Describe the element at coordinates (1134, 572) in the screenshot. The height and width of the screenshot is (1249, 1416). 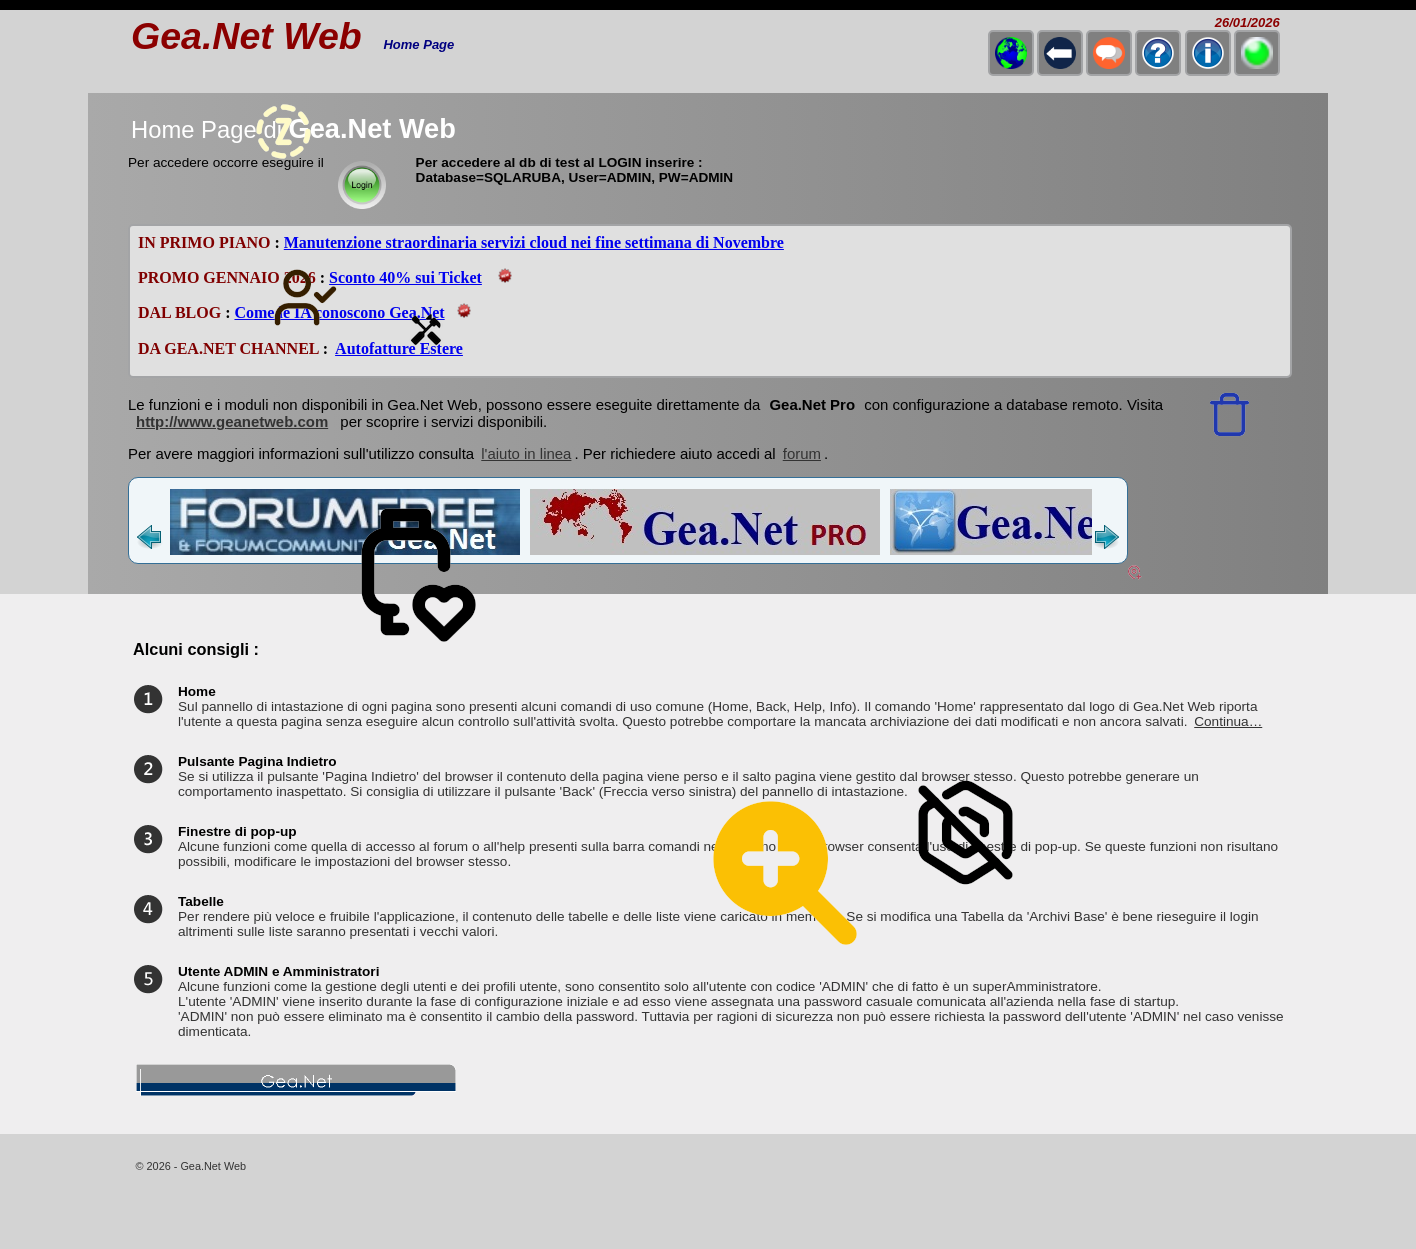
I see `add a new location pin` at that location.